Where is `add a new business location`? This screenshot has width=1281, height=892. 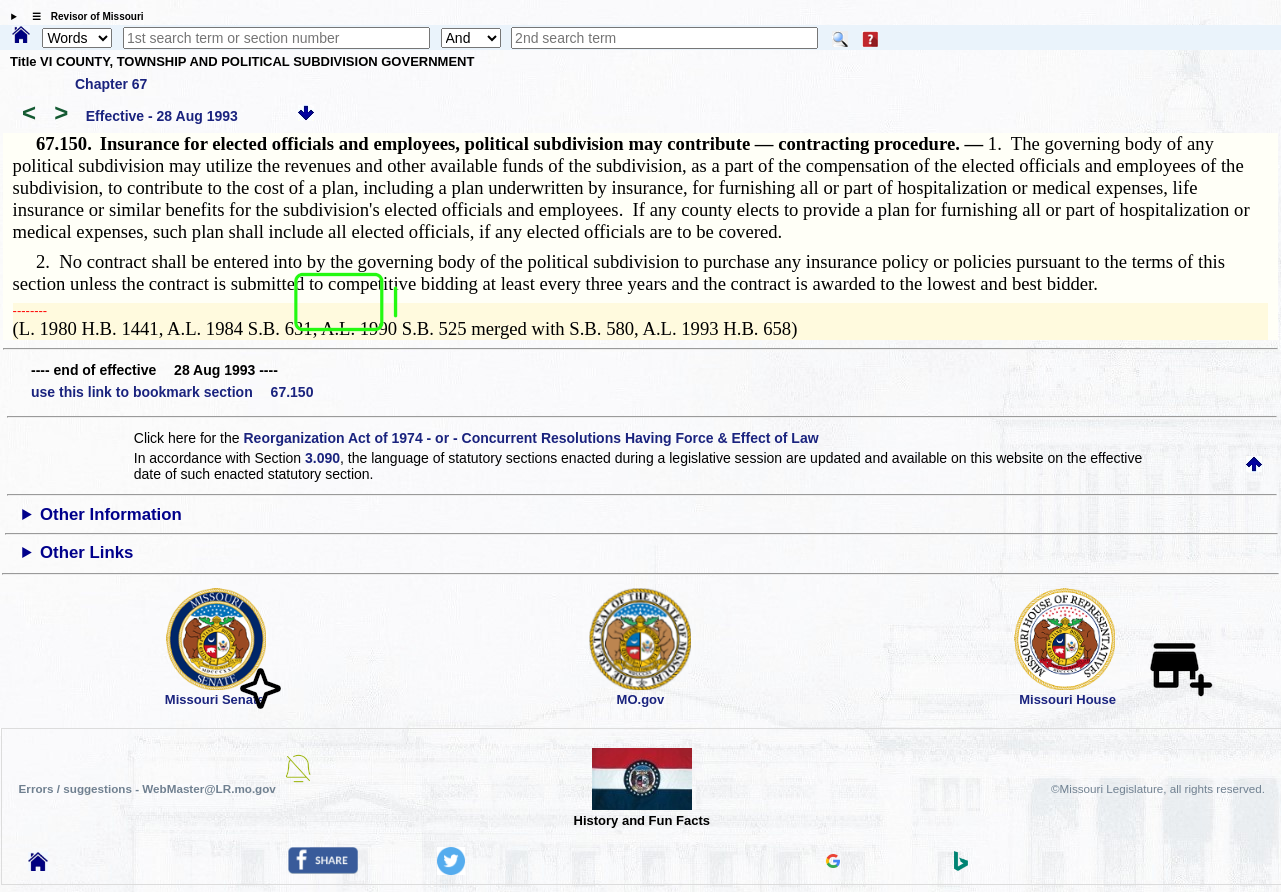 add a new business location is located at coordinates (1181, 665).